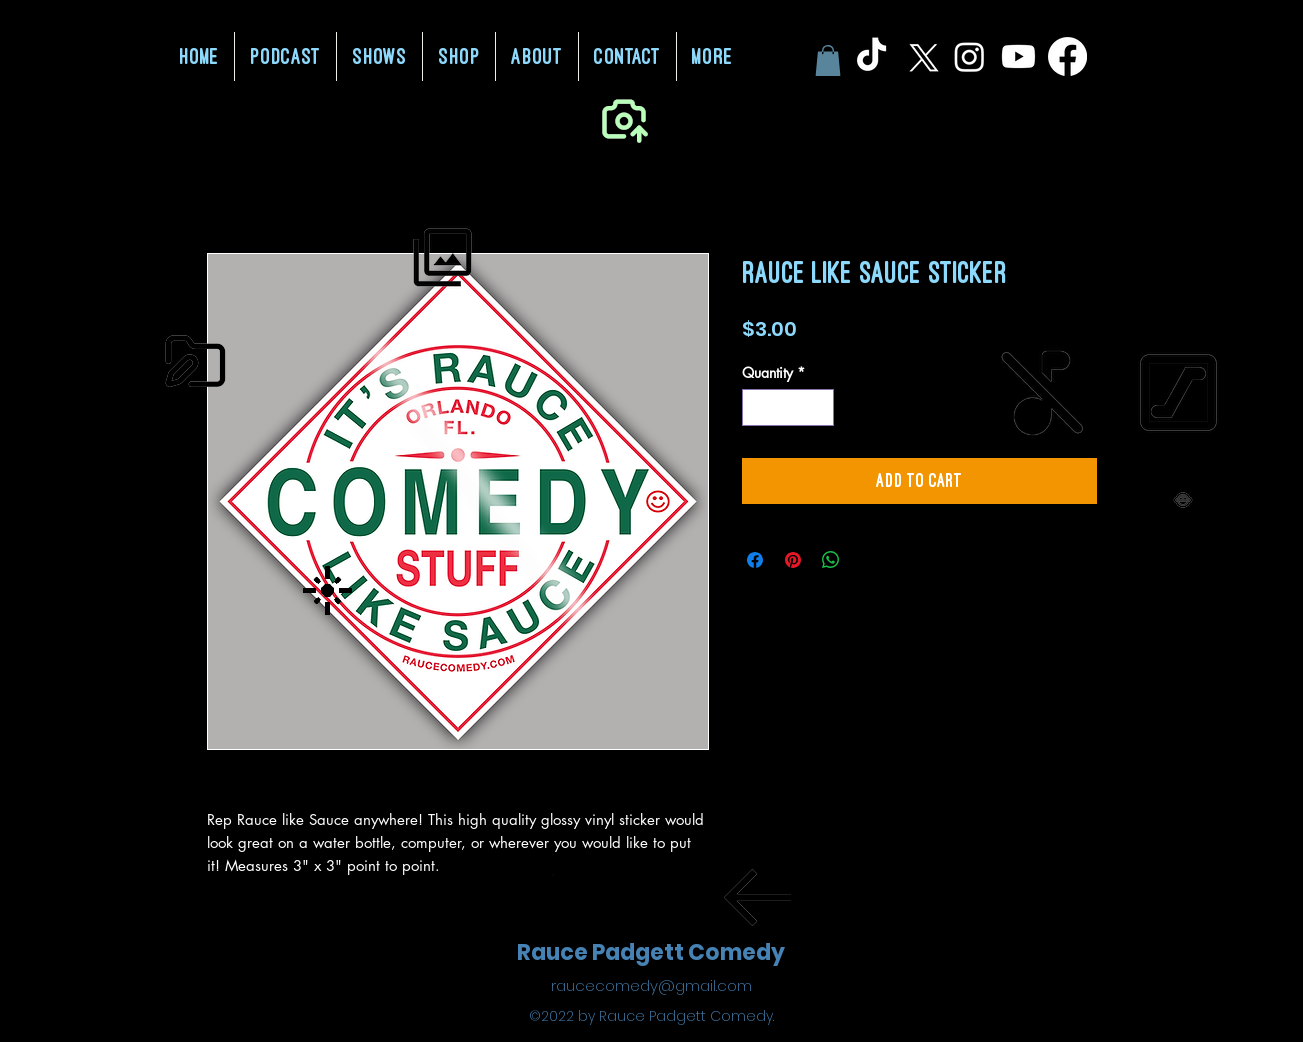  I want to click on indicates escalator location in a building or transit station, so click(1178, 392).